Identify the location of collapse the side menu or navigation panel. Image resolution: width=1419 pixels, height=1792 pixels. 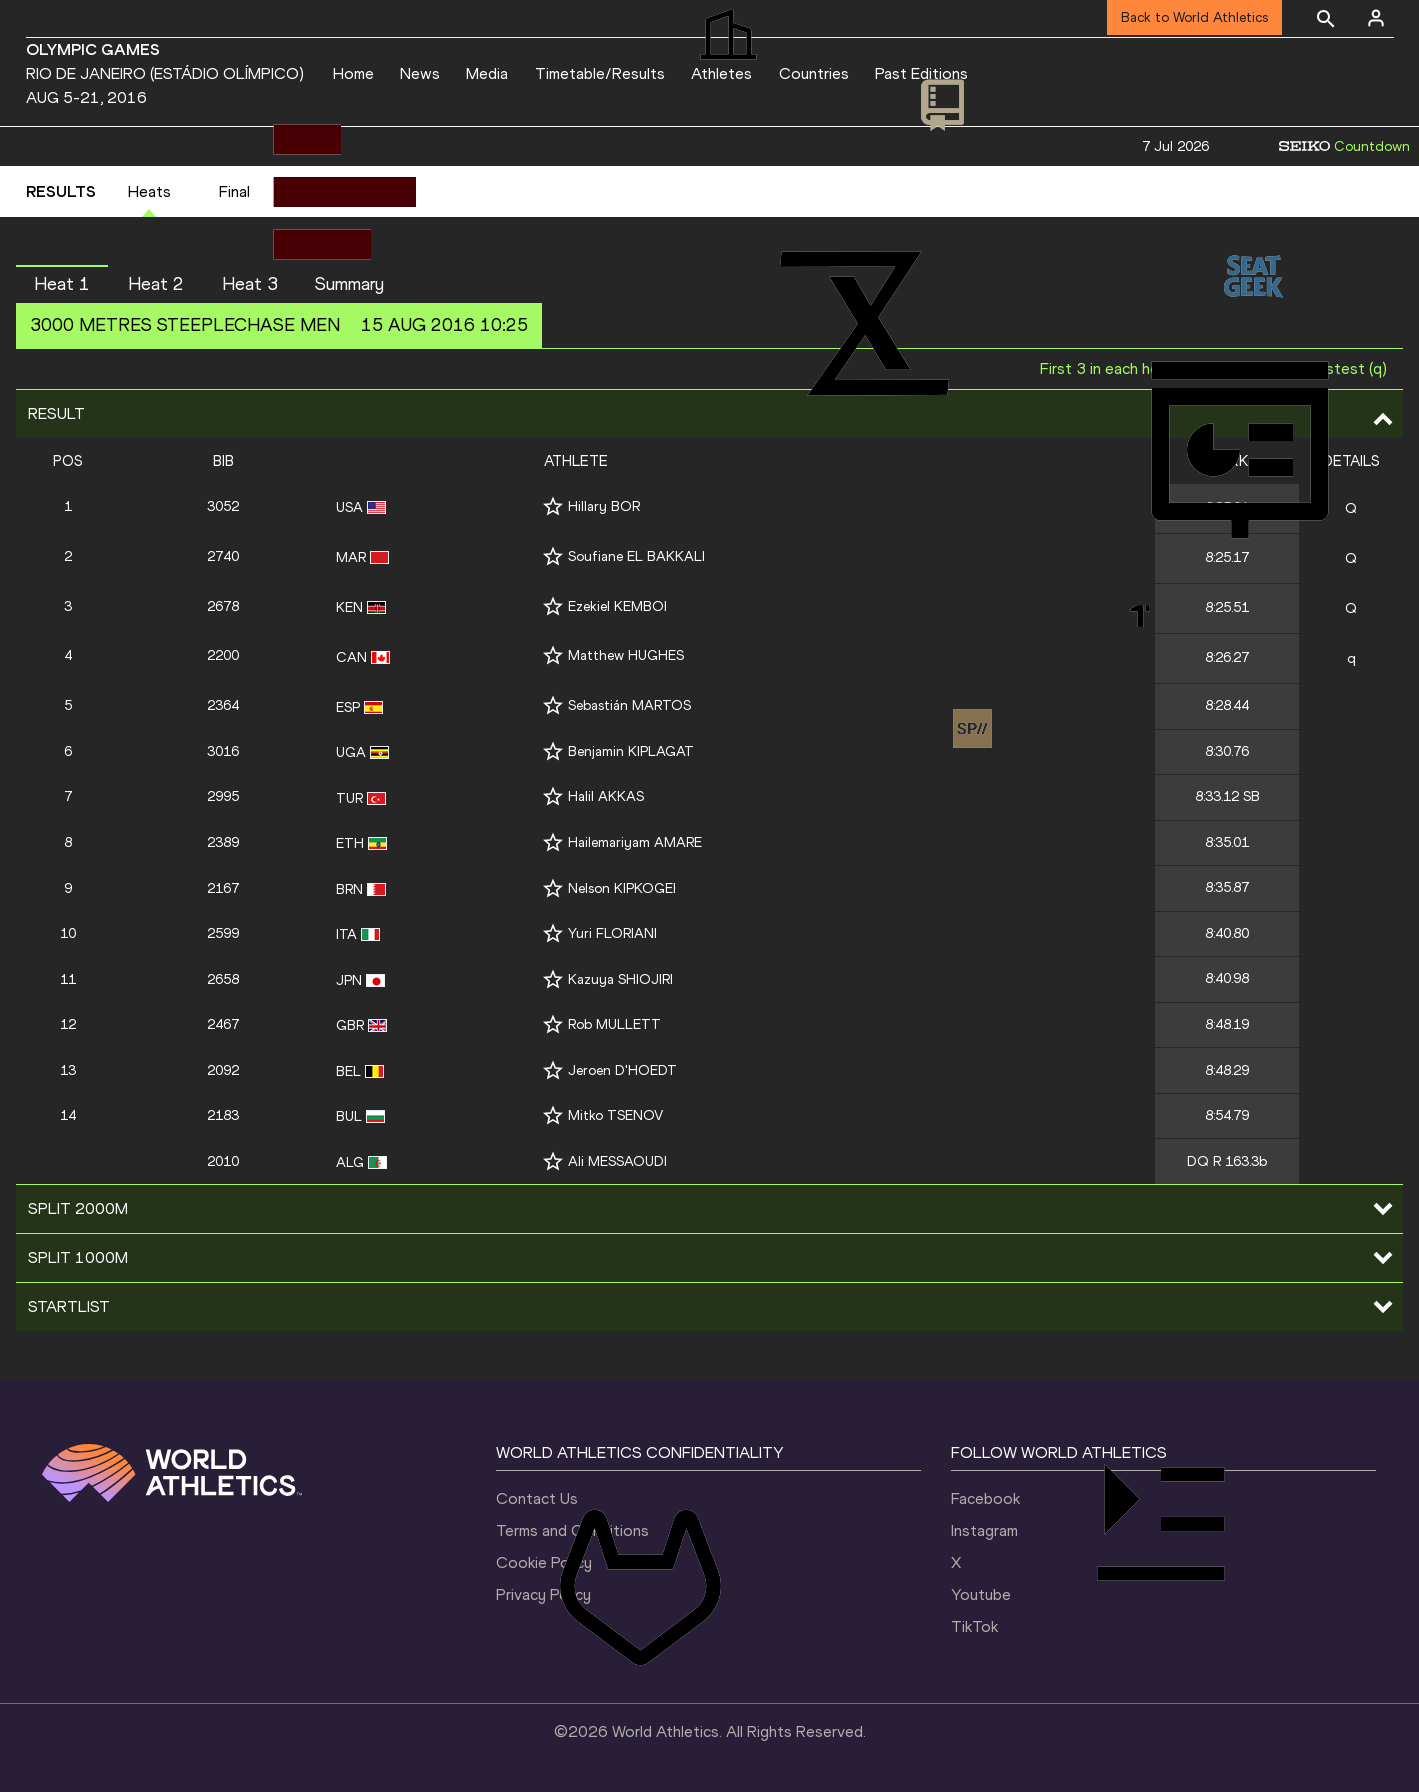
(1161, 1524).